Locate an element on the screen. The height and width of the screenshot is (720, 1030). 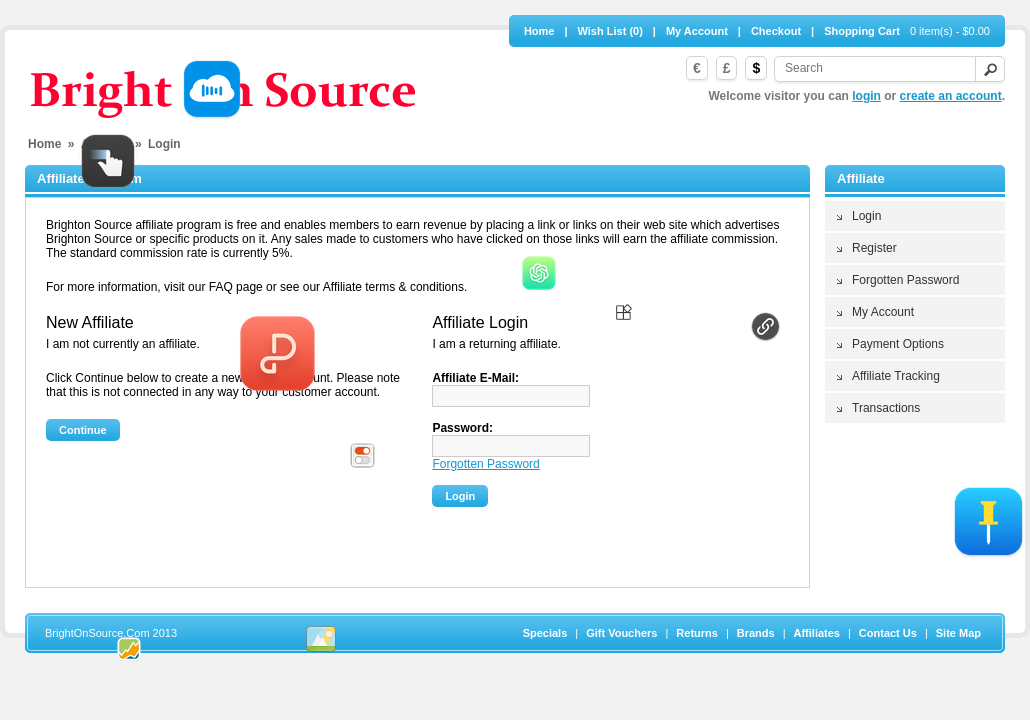
indicates a symbolic link or alias to another file is located at coordinates (765, 326).